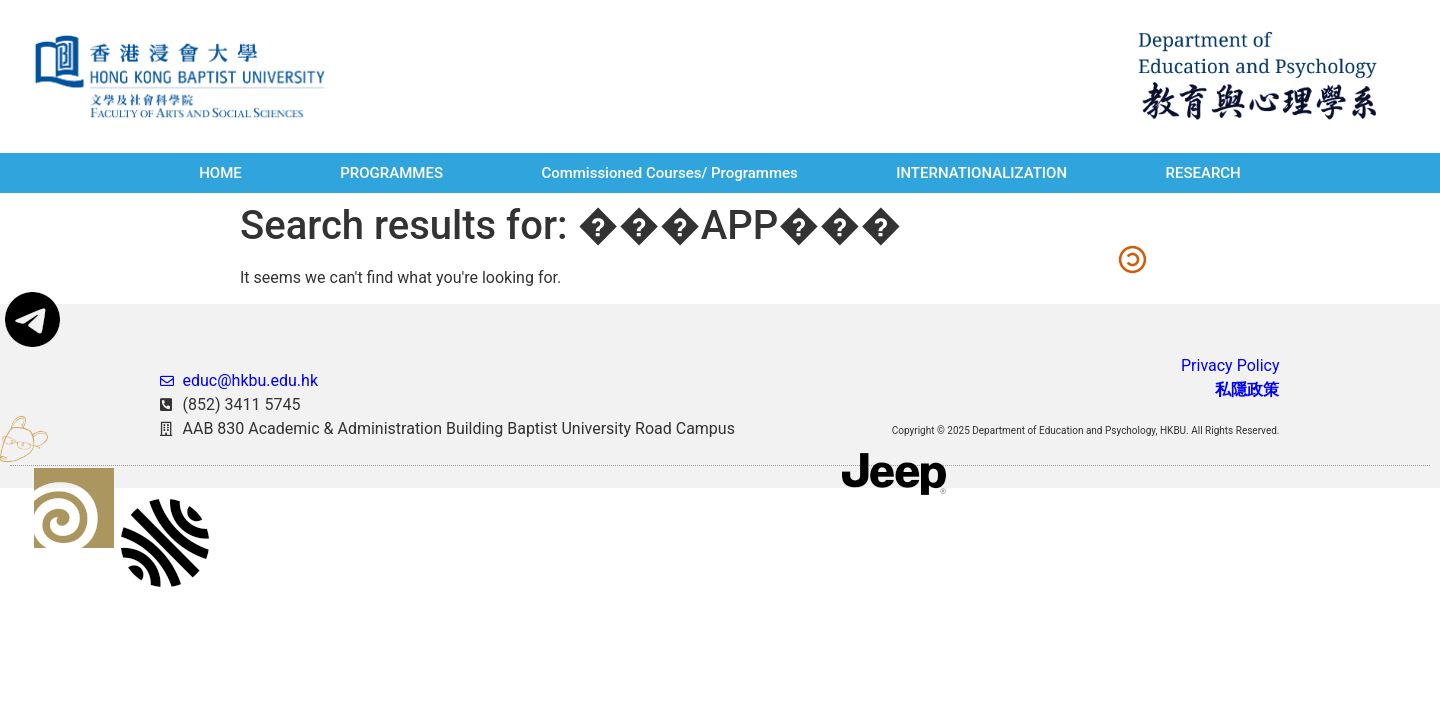 The height and width of the screenshot is (720, 1440). What do you see at coordinates (24, 439) in the screenshot?
I see `editorconfig project logo` at bounding box center [24, 439].